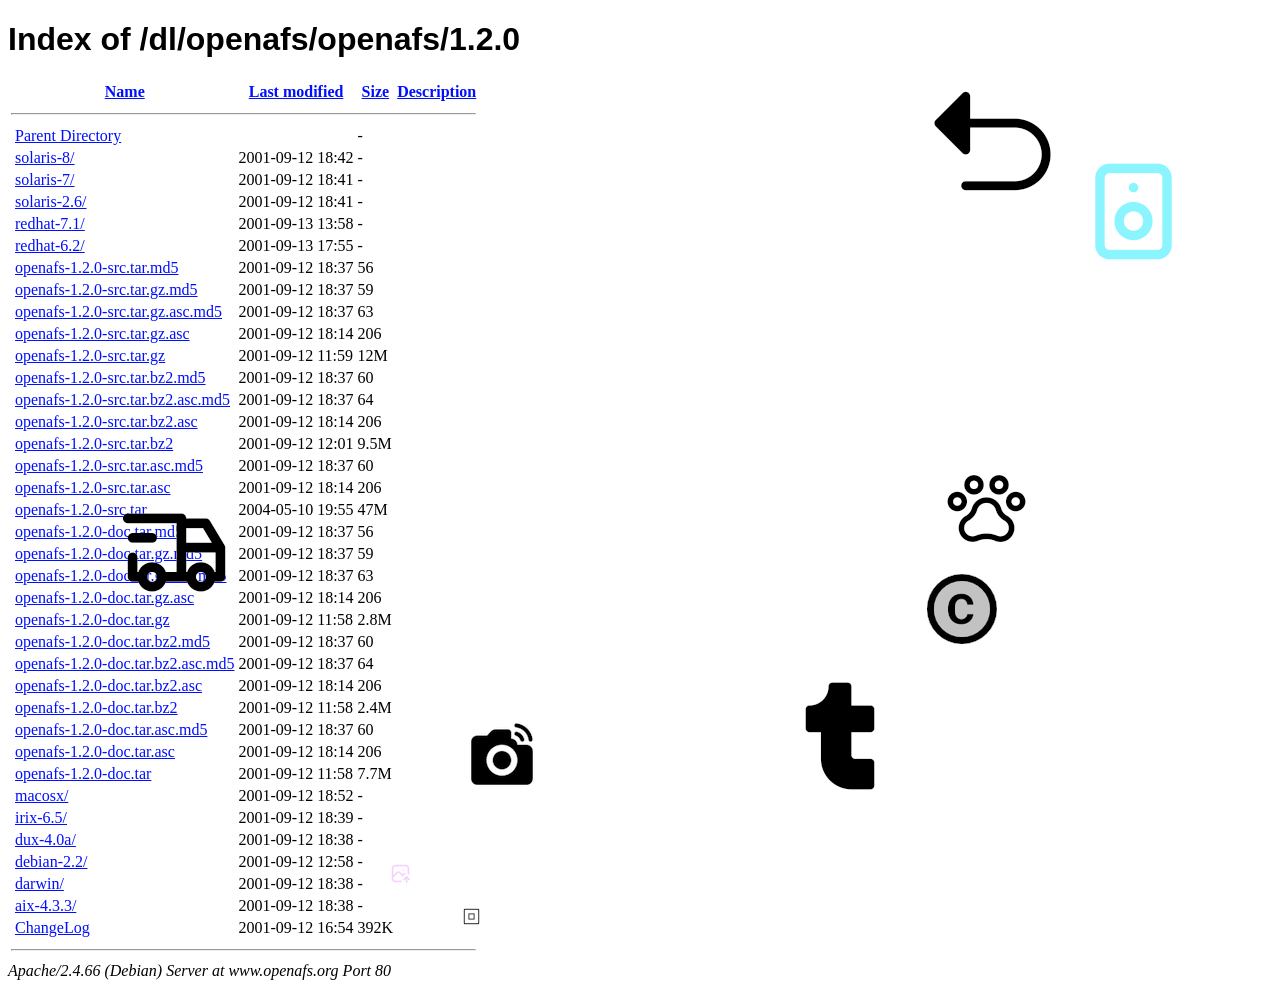  I want to click on open the Tumblr app, so click(840, 736).